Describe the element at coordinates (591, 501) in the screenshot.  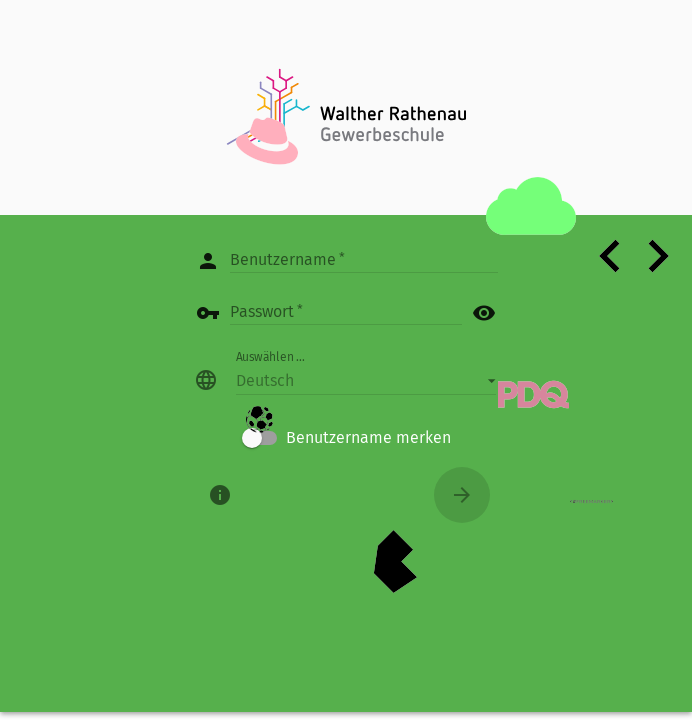
I see `apache freemarker template engine logo` at that location.